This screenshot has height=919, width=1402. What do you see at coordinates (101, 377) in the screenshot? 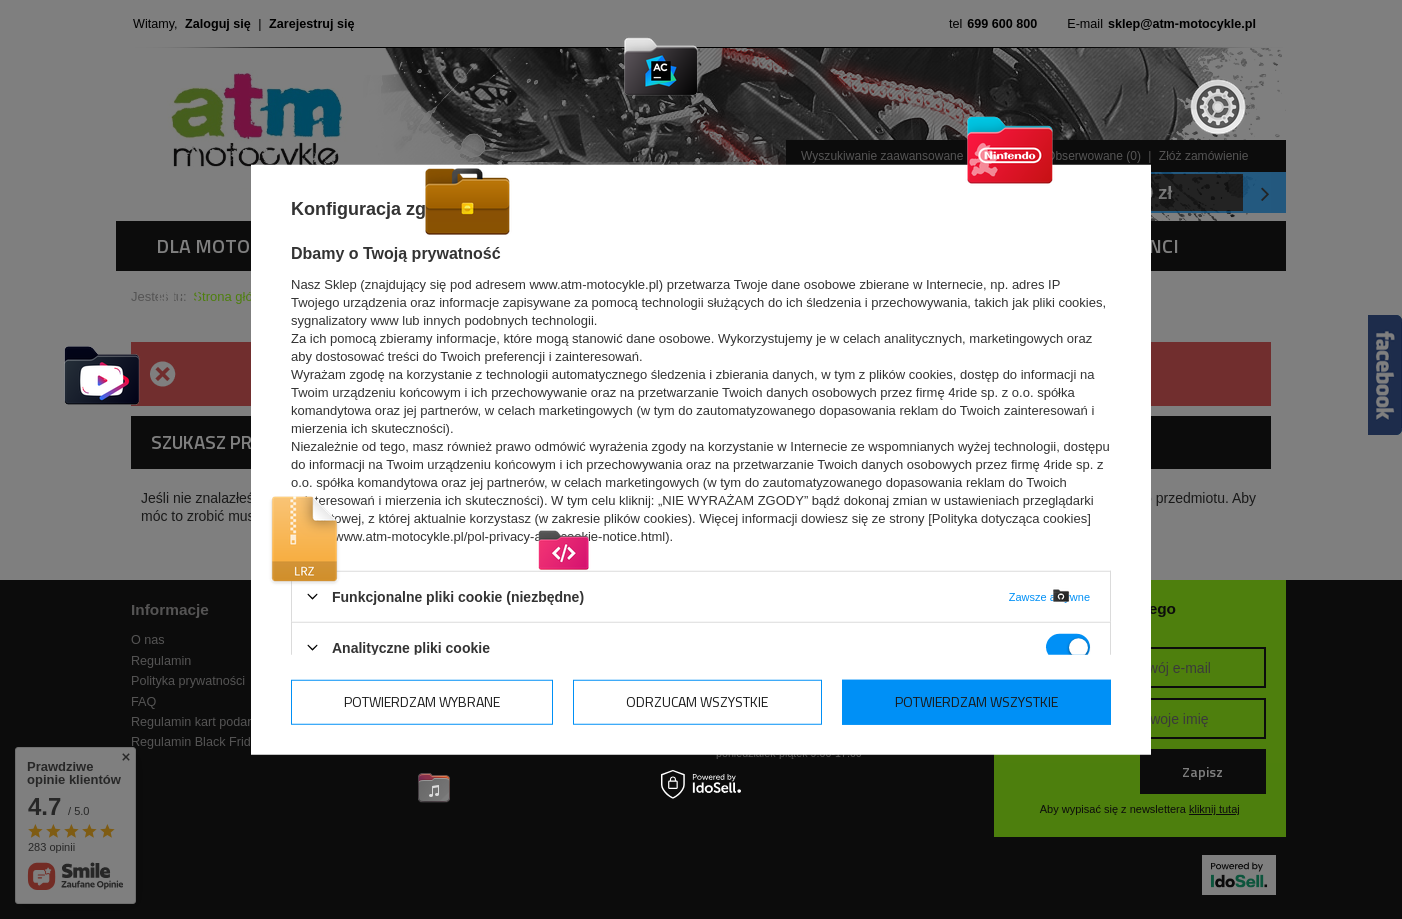
I see `open folder containing youtube vanced files` at bounding box center [101, 377].